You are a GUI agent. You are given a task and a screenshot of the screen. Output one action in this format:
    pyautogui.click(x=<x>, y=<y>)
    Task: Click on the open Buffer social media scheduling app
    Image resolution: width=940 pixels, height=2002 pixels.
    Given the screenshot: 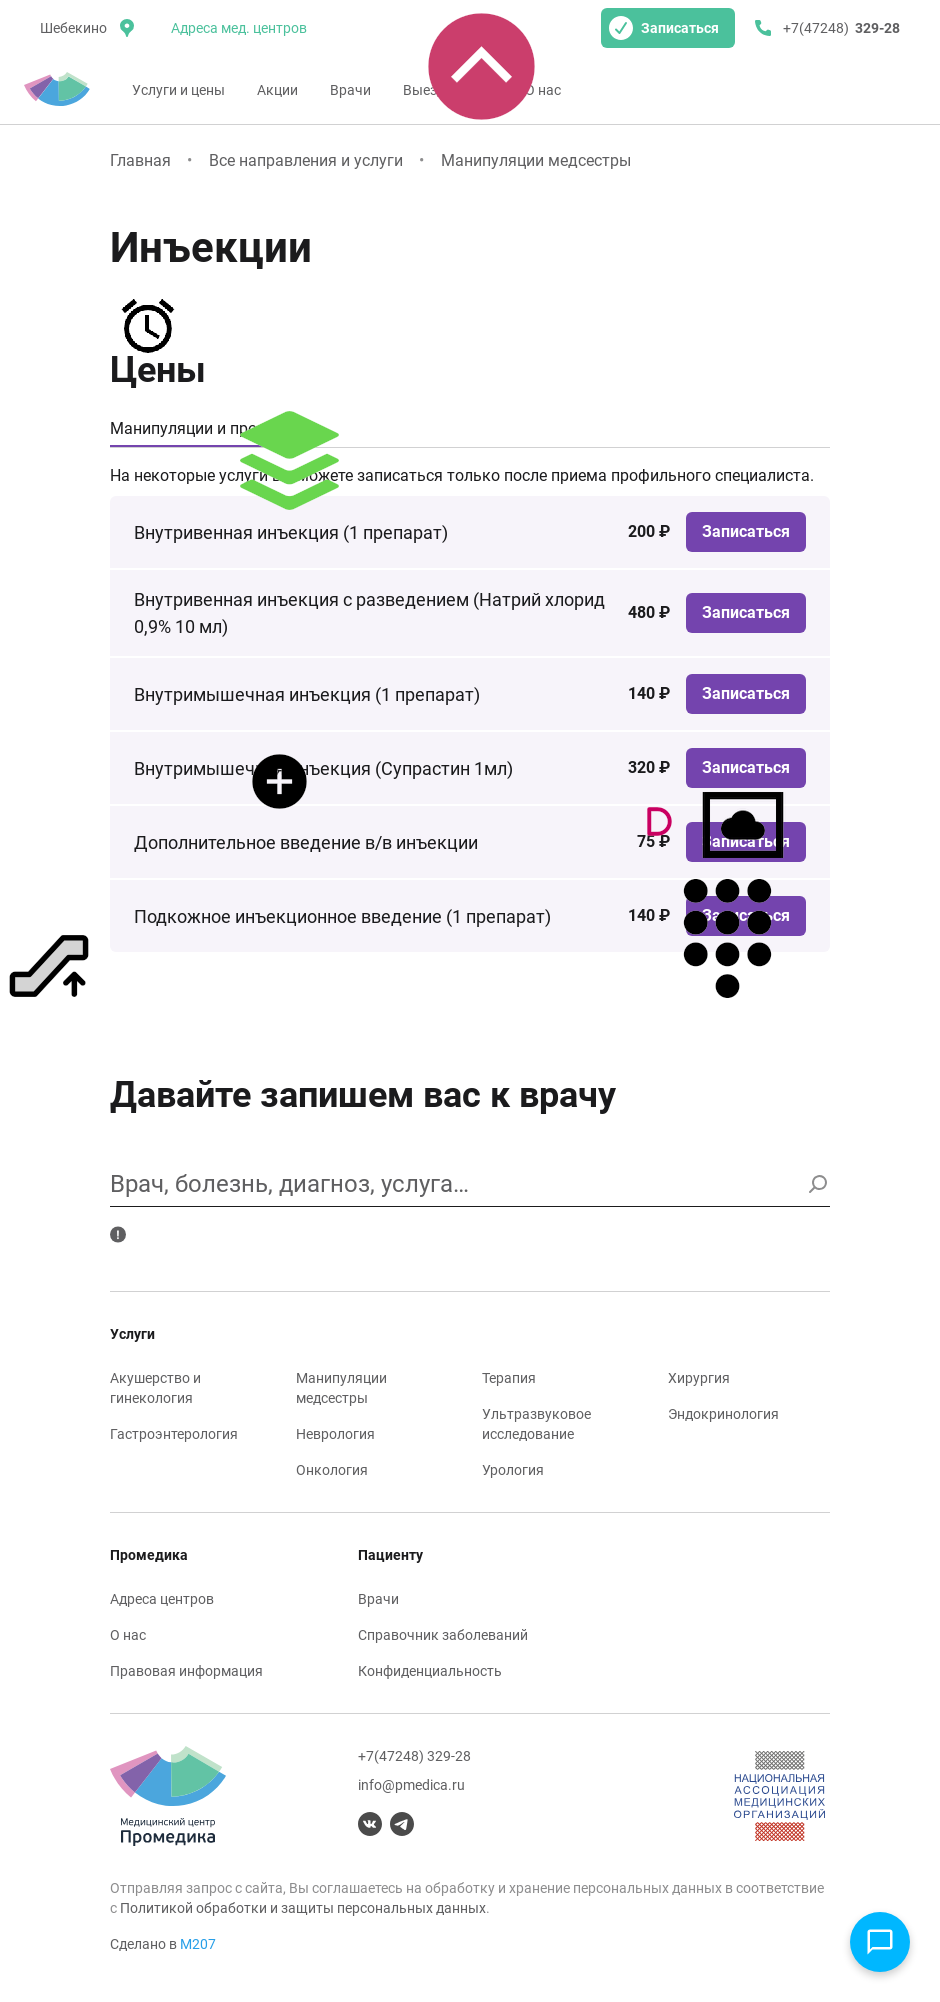 What is the action you would take?
    pyautogui.click(x=289, y=460)
    